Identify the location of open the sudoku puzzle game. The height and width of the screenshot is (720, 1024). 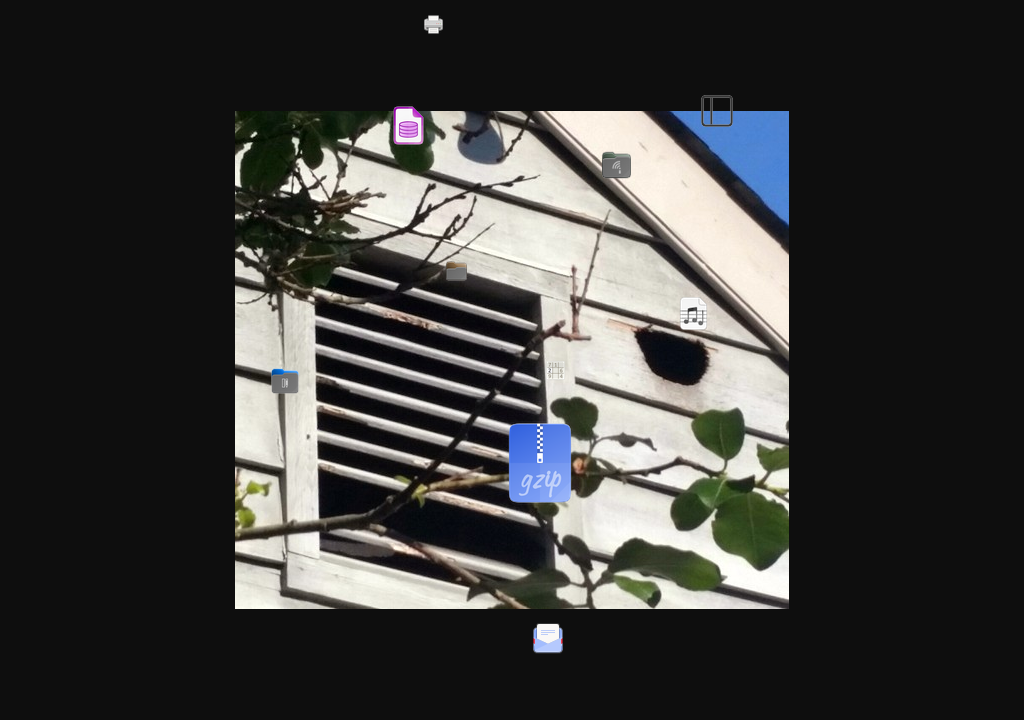
(555, 370).